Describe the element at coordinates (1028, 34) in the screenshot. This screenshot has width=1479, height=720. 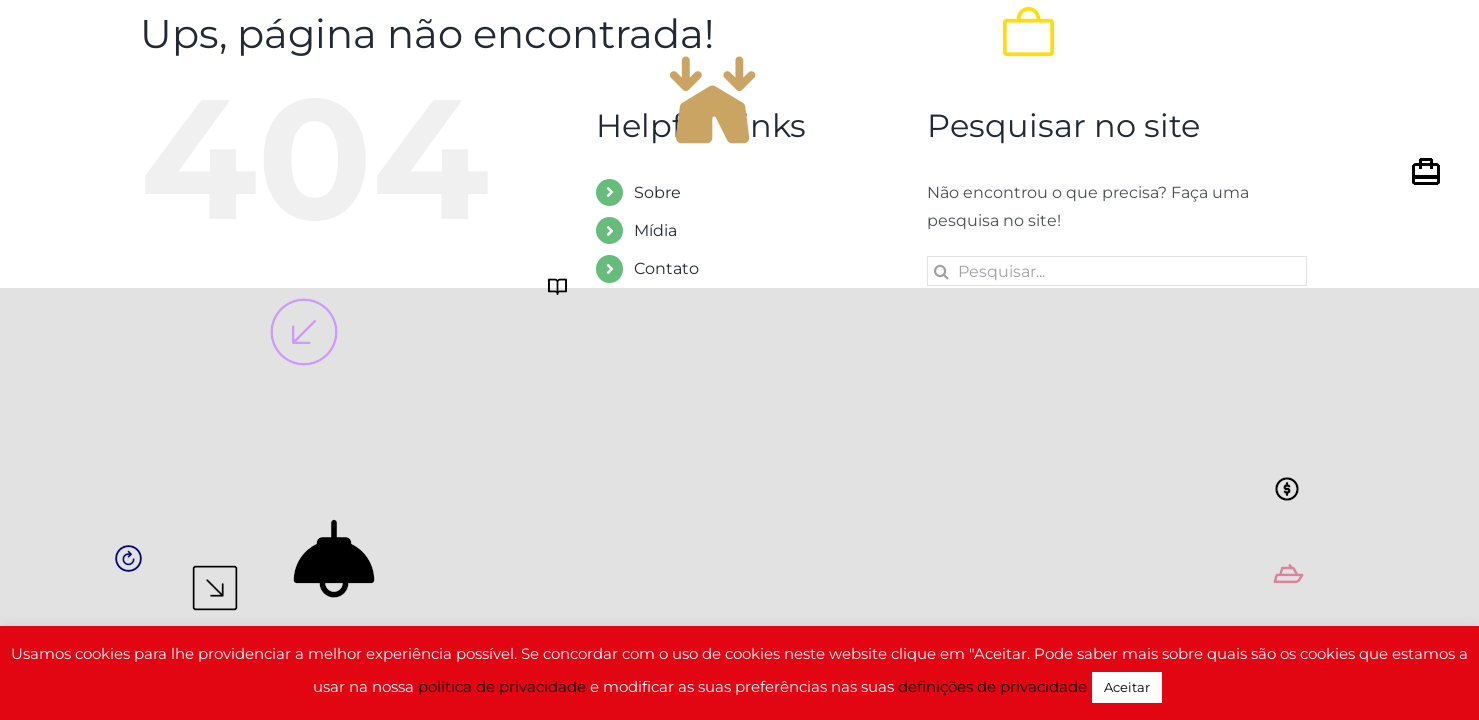
I see `view your shopping bag` at that location.